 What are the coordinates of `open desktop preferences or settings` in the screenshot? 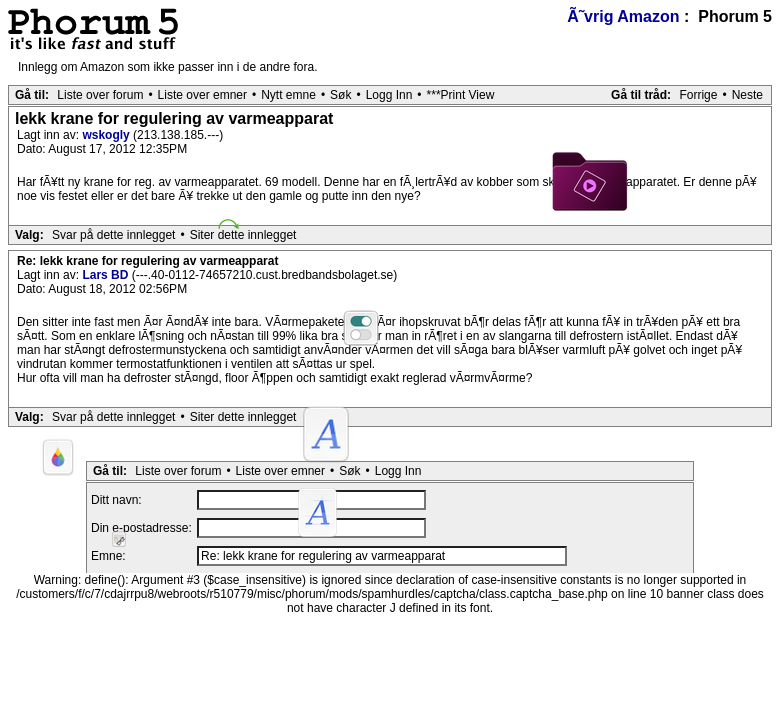 It's located at (361, 328).